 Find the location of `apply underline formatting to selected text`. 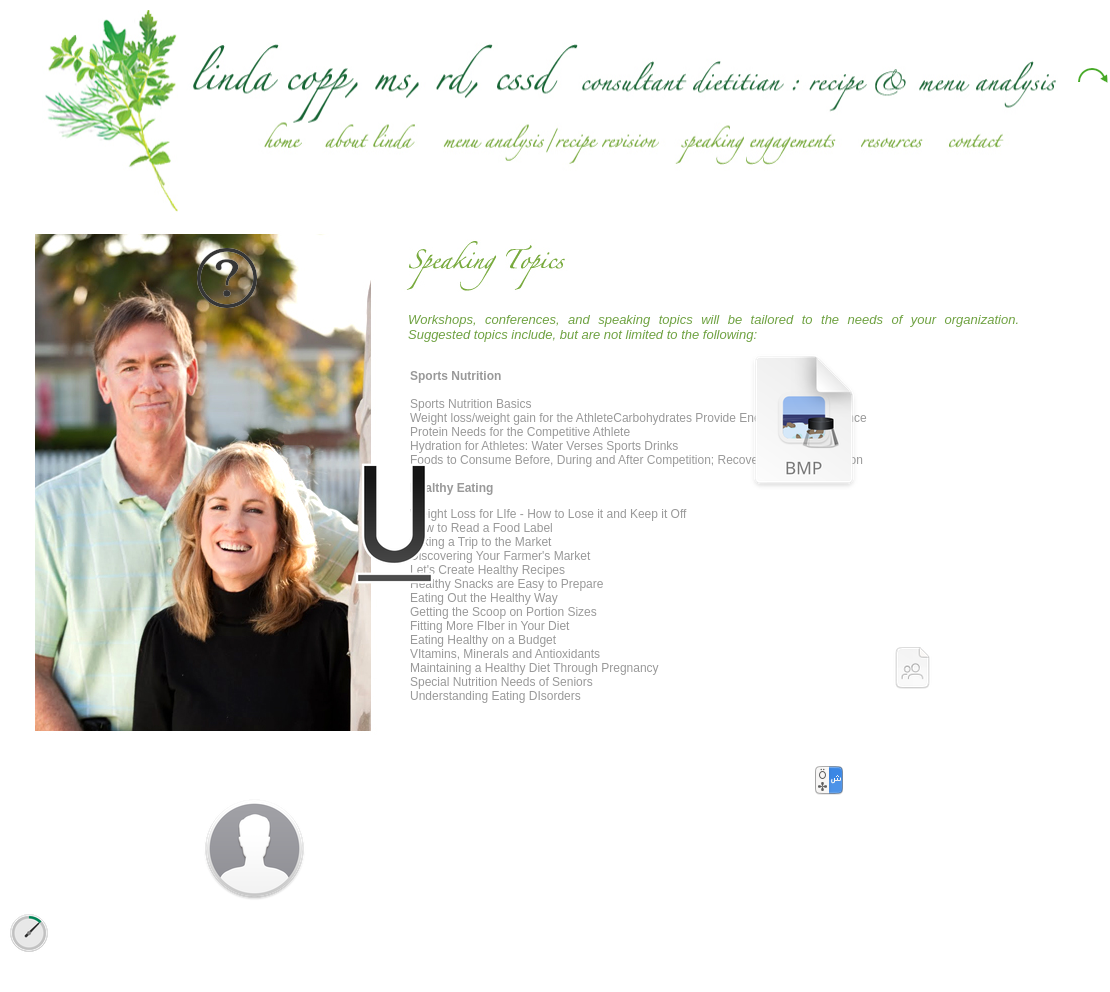

apply underline formatting to selected text is located at coordinates (394, 523).